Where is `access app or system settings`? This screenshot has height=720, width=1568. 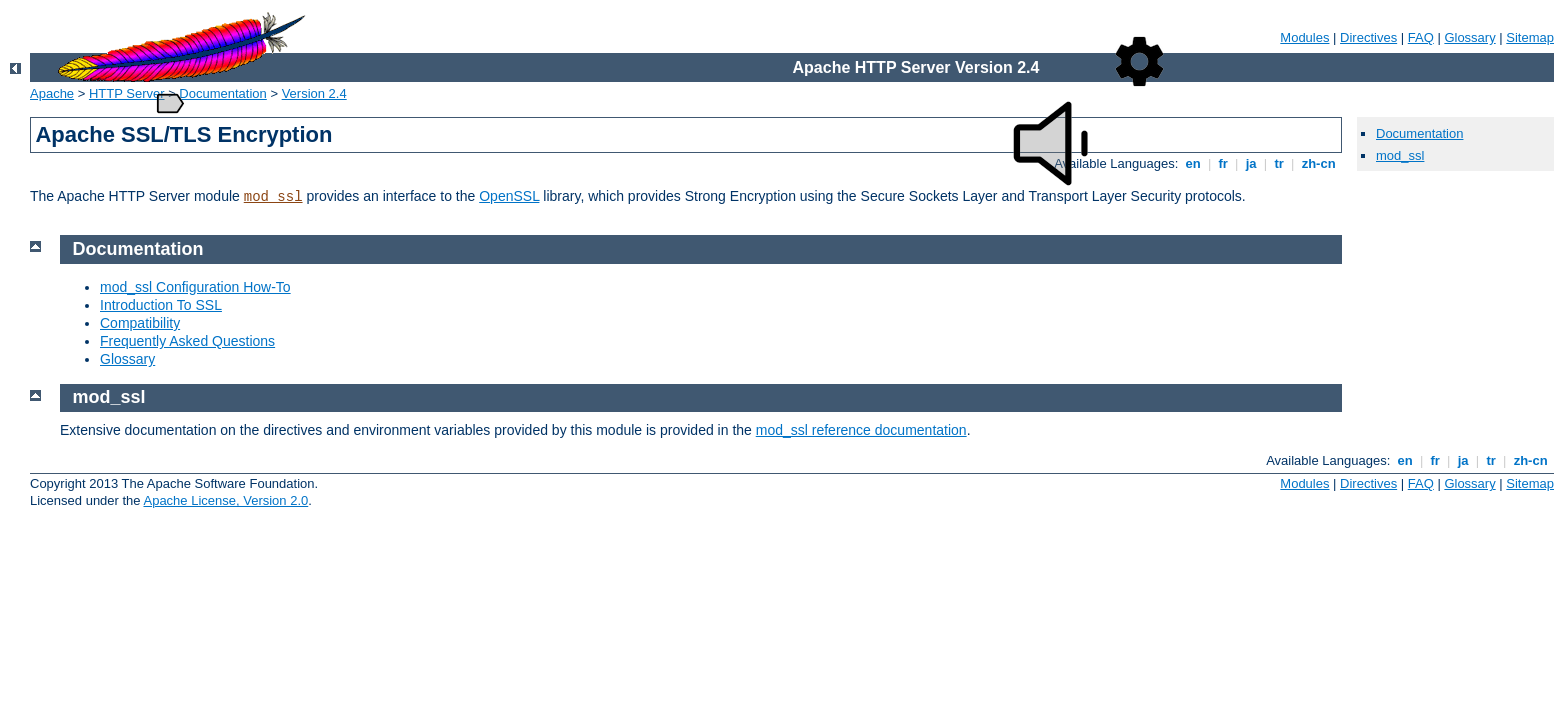 access app or system settings is located at coordinates (1139, 61).